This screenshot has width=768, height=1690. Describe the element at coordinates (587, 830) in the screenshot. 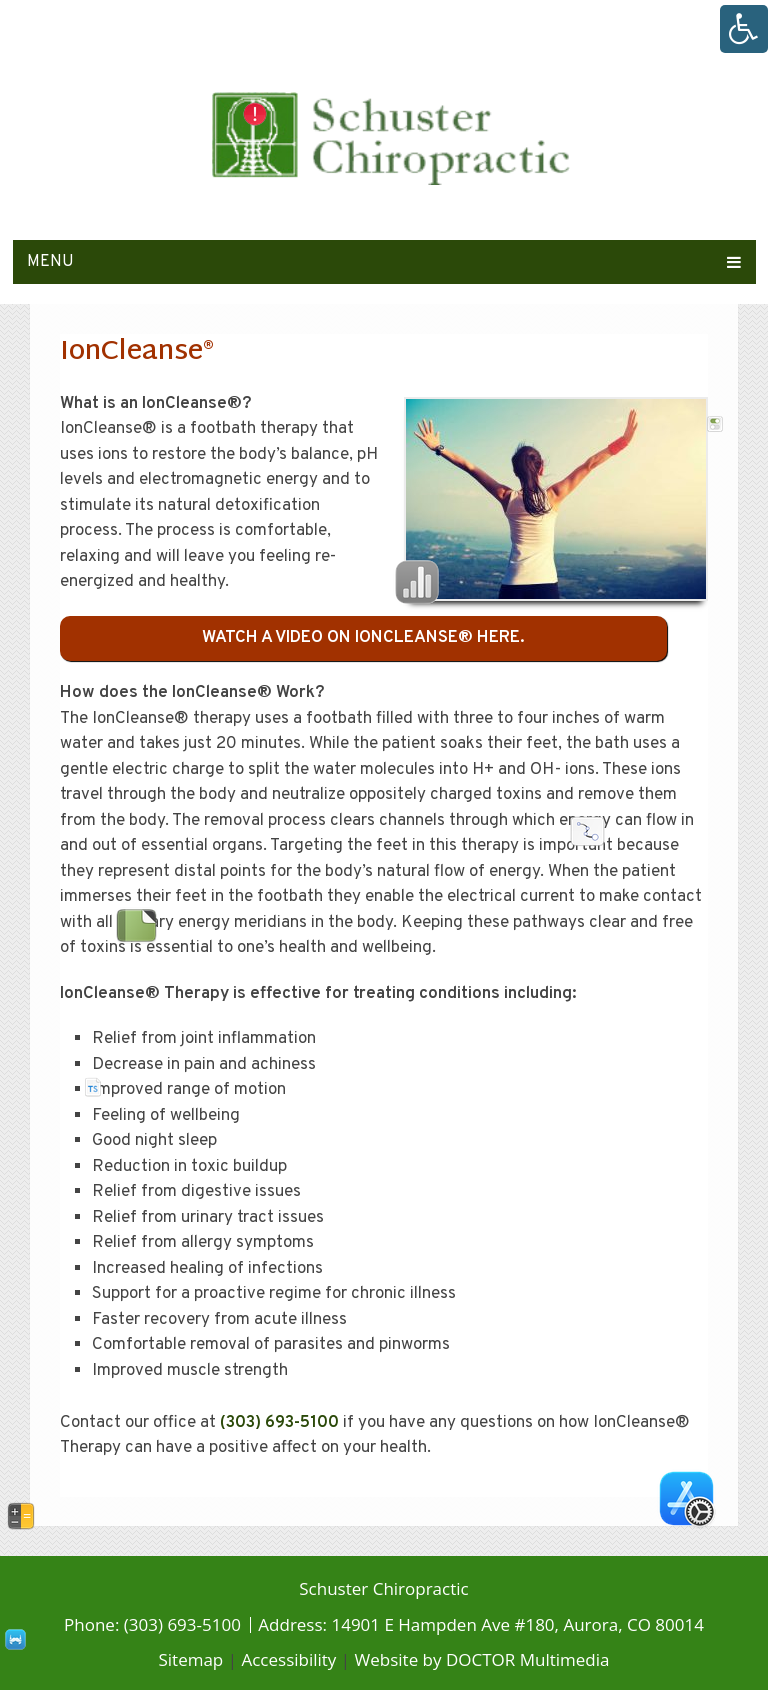

I see `open a karbon vector graphics file` at that location.